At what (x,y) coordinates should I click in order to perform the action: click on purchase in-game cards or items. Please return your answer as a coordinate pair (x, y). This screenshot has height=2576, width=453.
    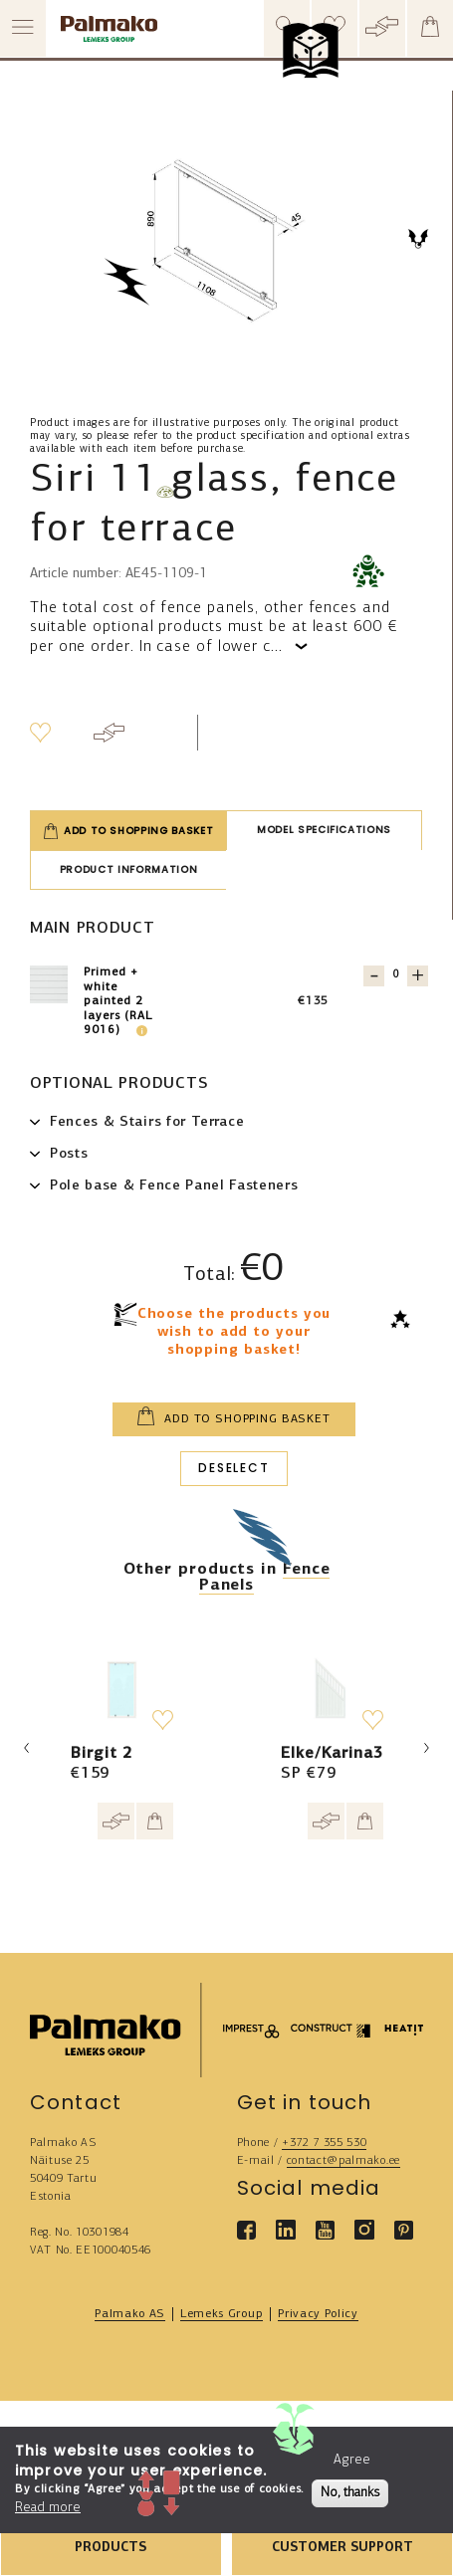
    Looking at the image, I should click on (158, 2492).